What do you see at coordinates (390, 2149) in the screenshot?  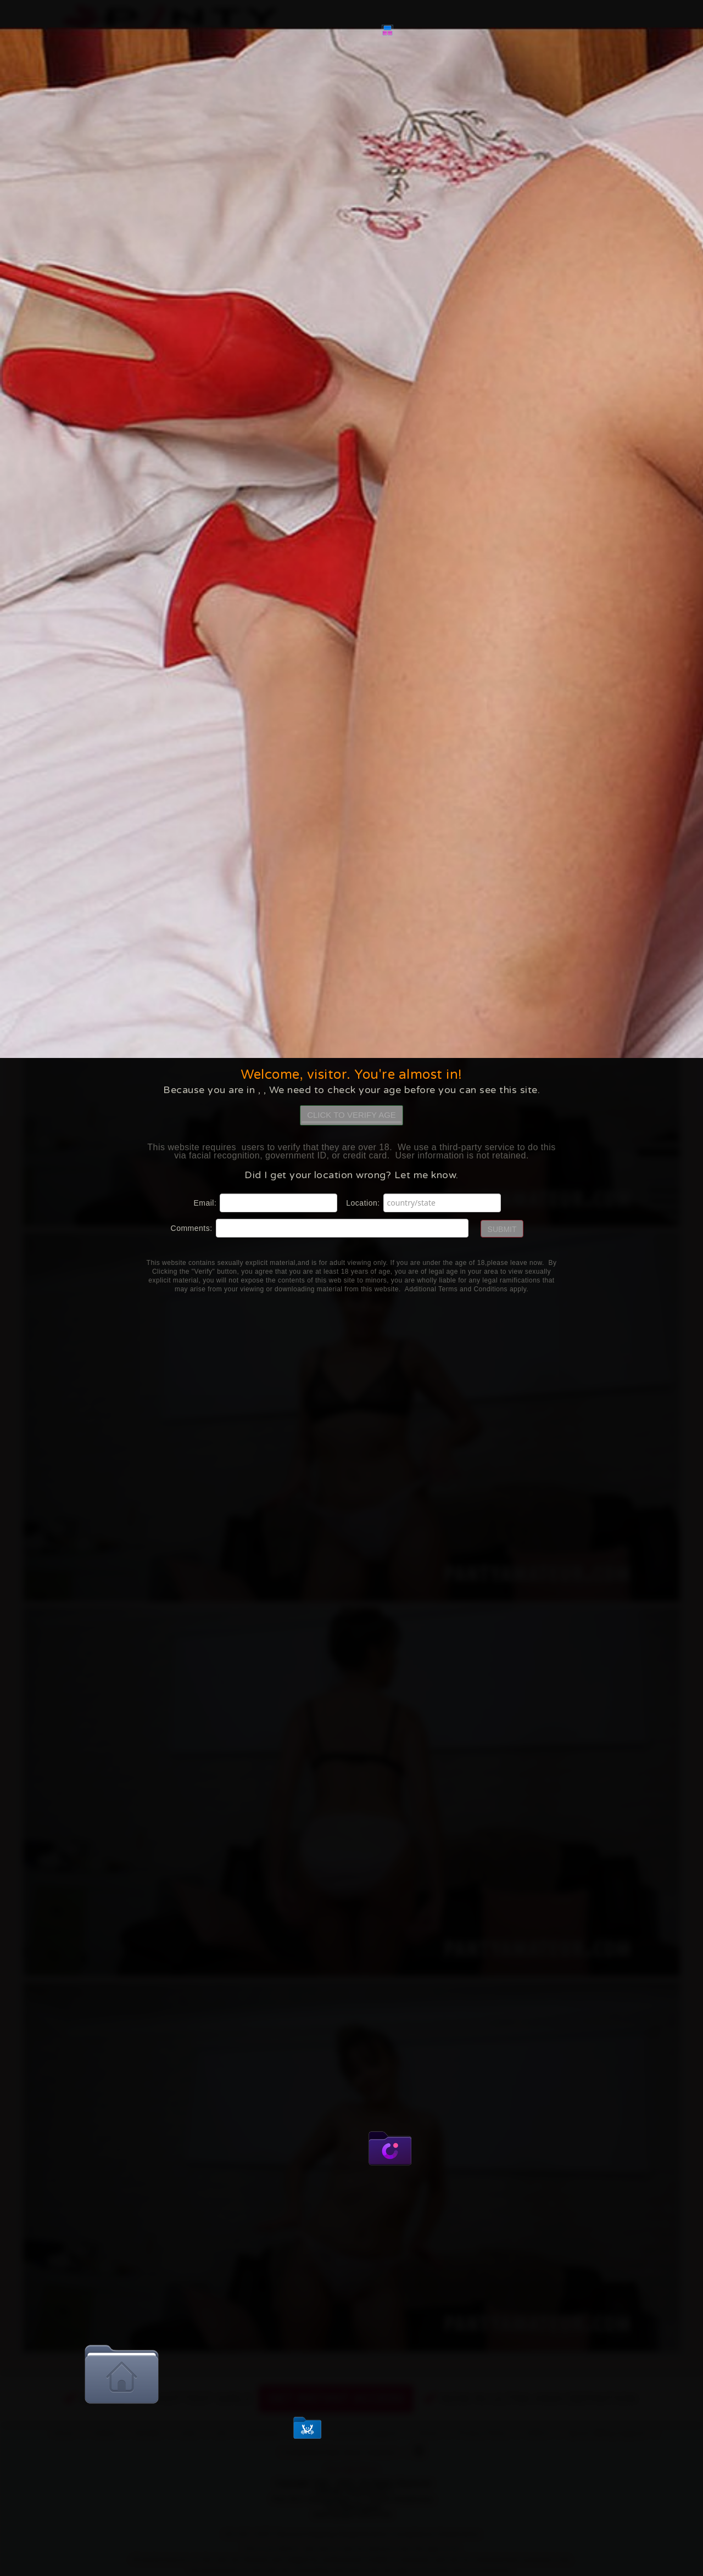 I see `open wondershare democreator project folder` at bounding box center [390, 2149].